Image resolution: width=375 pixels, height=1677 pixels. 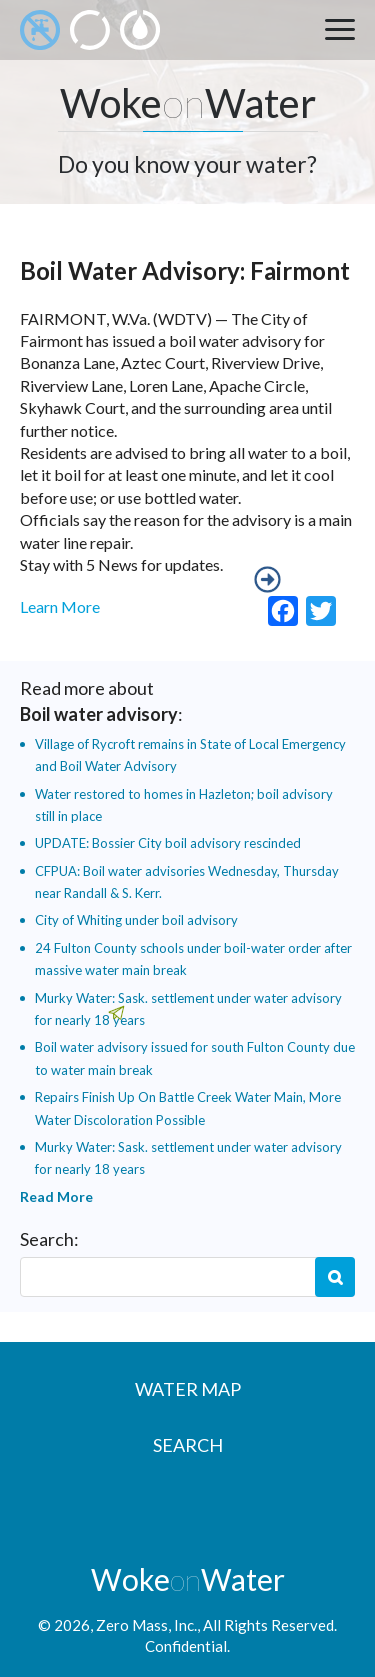 What do you see at coordinates (117, 1013) in the screenshot?
I see `open Telegram messaging app` at bounding box center [117, 1013].